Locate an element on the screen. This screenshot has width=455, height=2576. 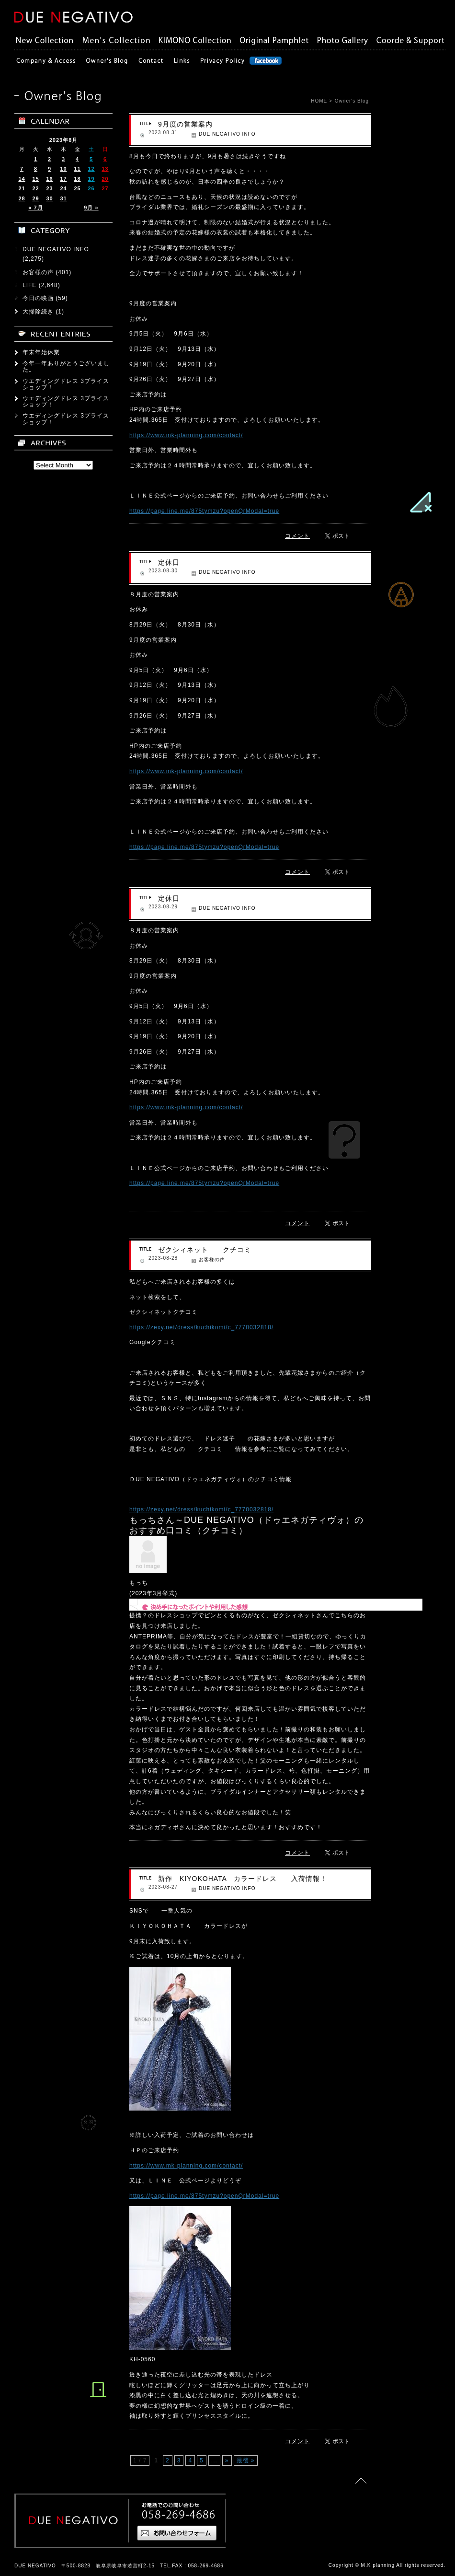
access help or support information is located at coordinates (344, 1140).